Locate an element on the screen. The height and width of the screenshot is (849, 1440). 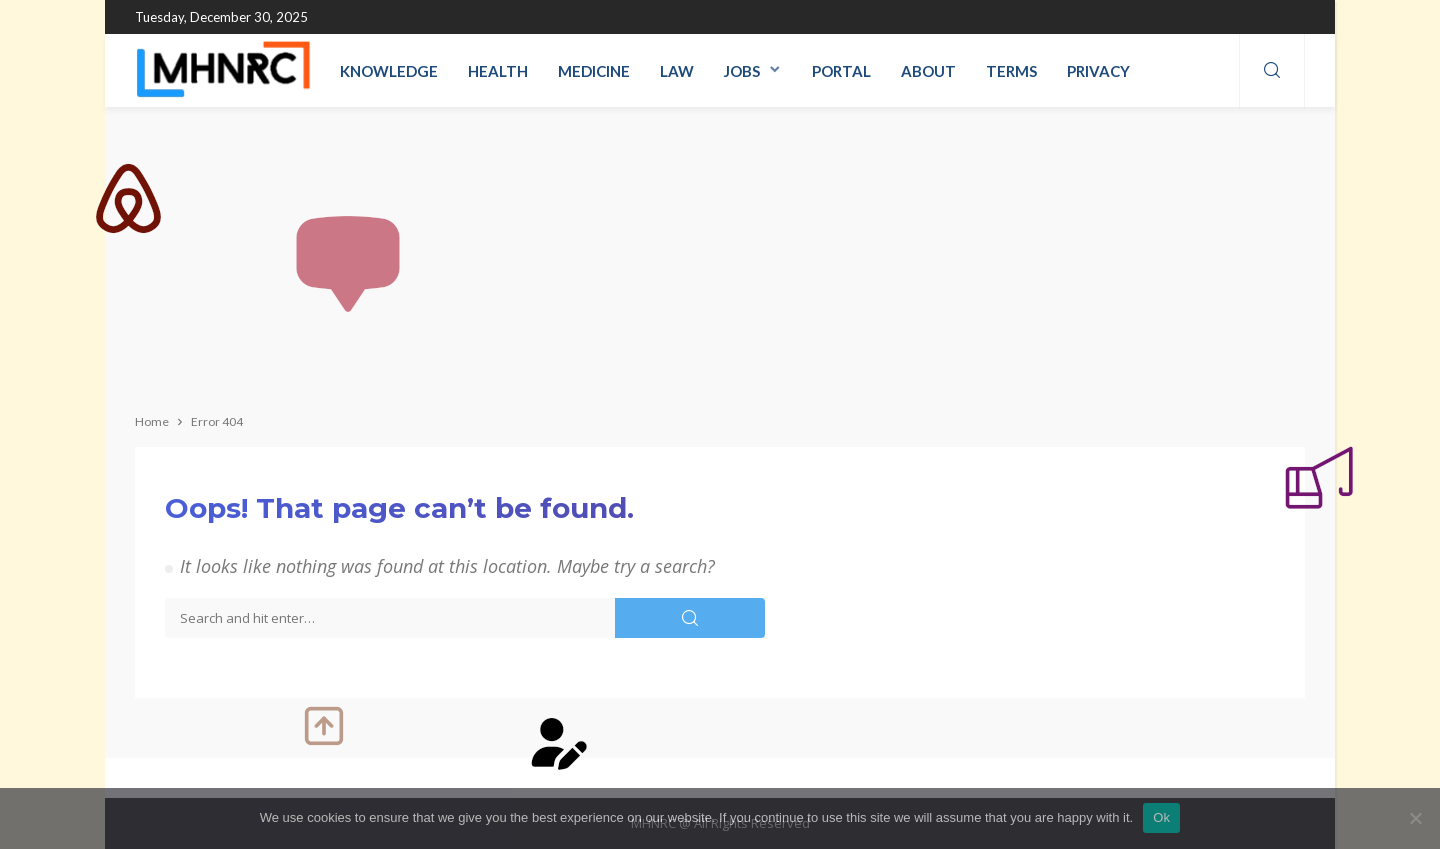
construction or building-related feature is located at coordinates (1320, 481).